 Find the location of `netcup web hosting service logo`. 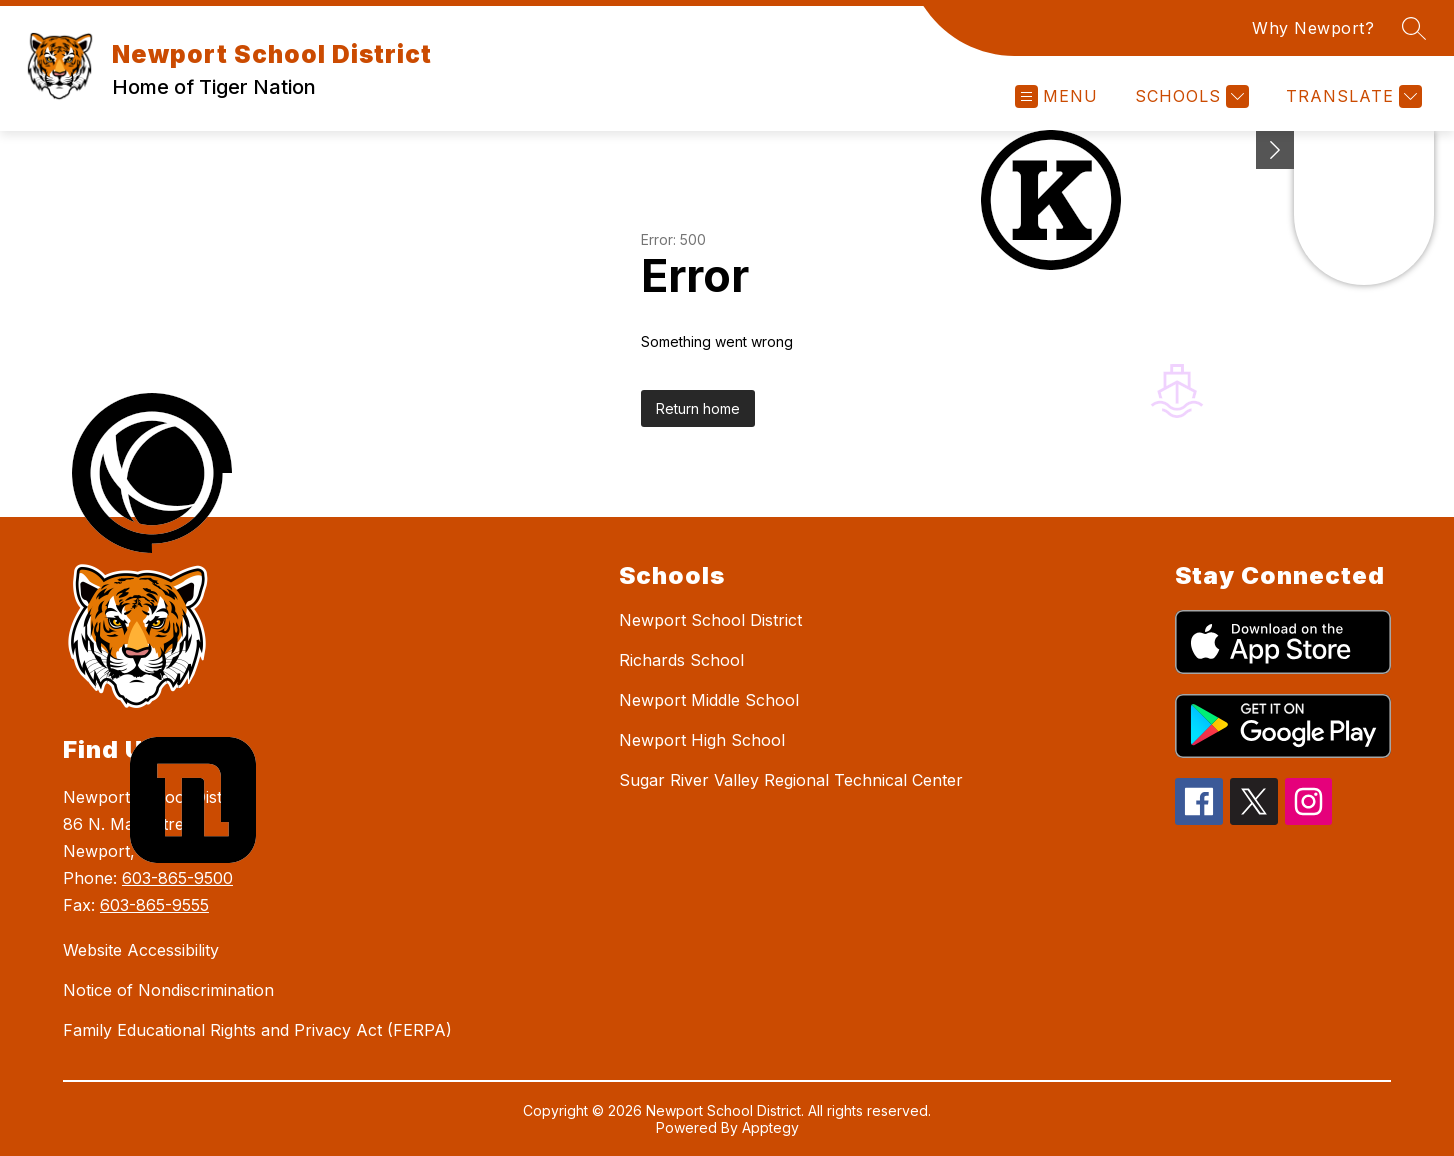

netcup web hosting service logo is located at coordinates (193, 800).